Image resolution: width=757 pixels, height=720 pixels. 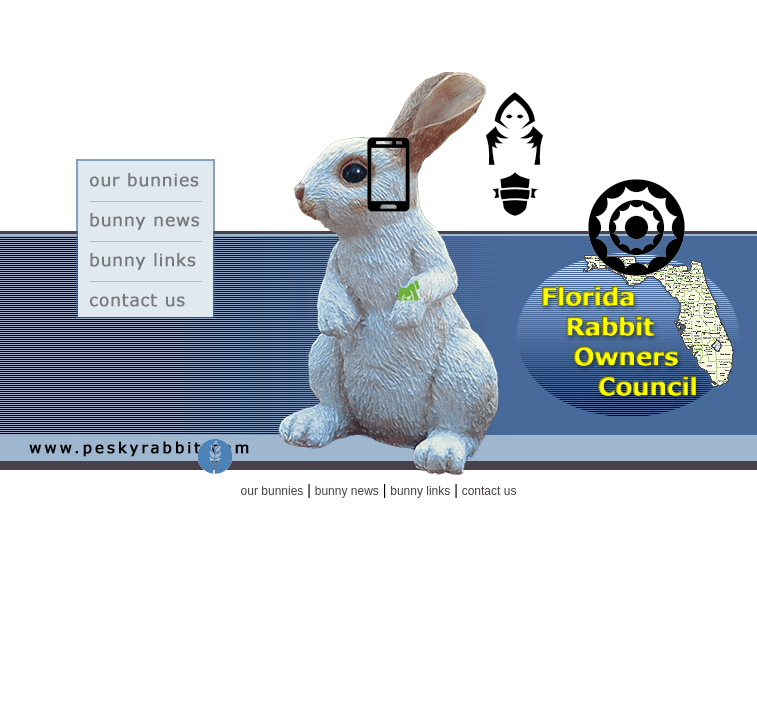 I want to click on indicates mobile device or smartphone compatibility, so click(x=388, y=174).